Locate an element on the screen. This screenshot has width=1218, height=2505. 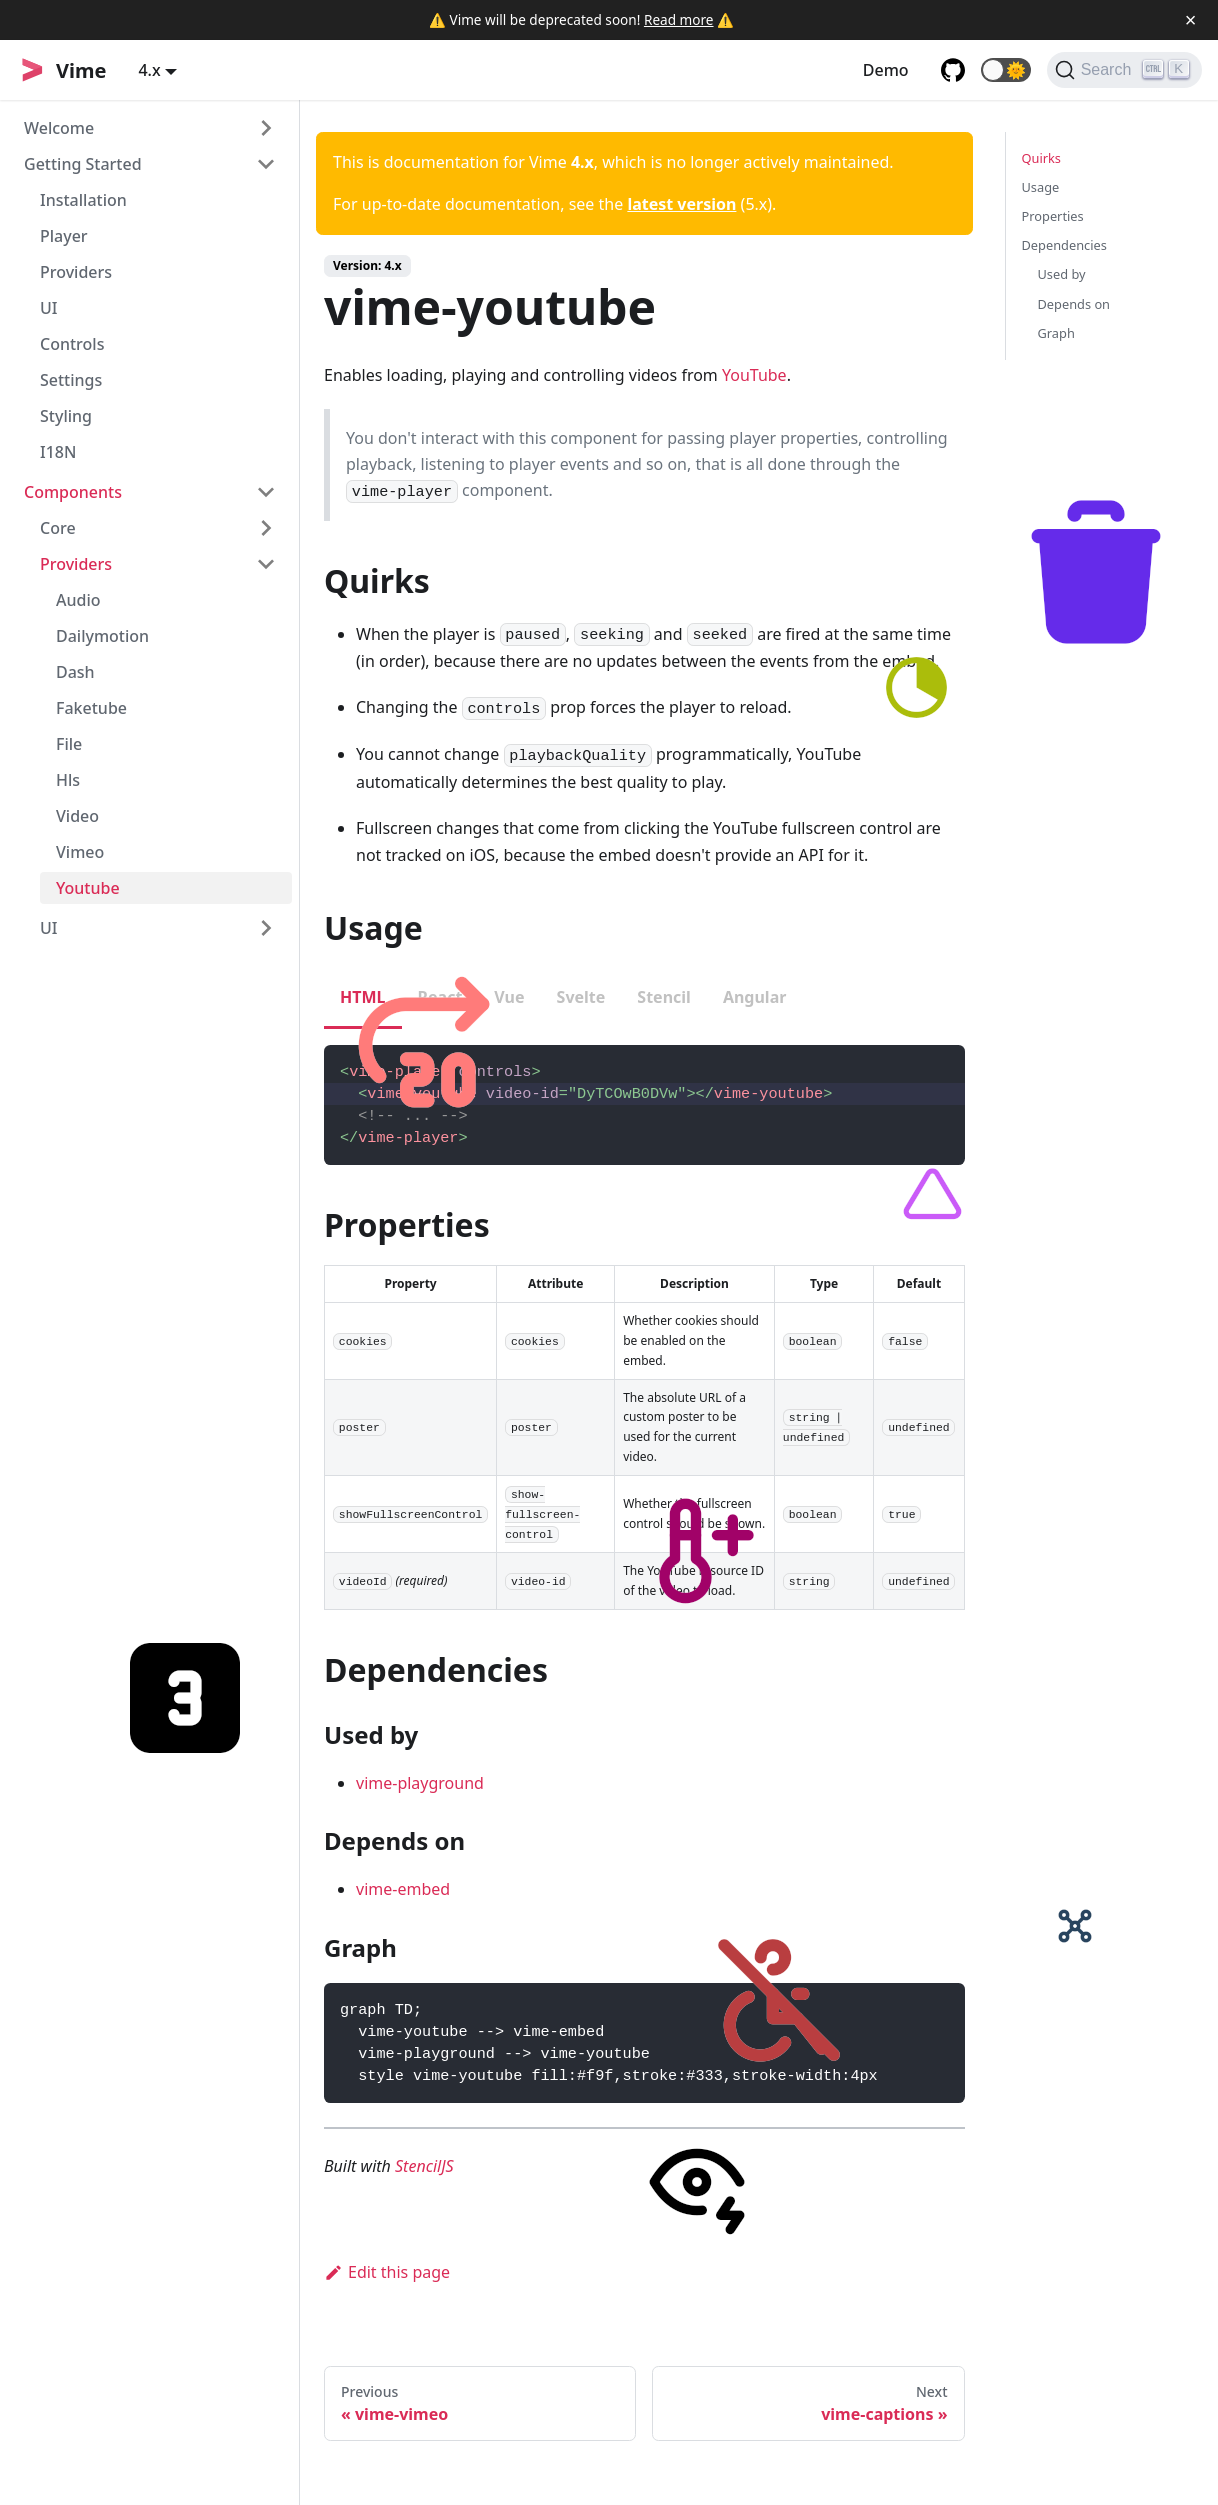
increase temperature setting is located at coordinates (696, 1551).